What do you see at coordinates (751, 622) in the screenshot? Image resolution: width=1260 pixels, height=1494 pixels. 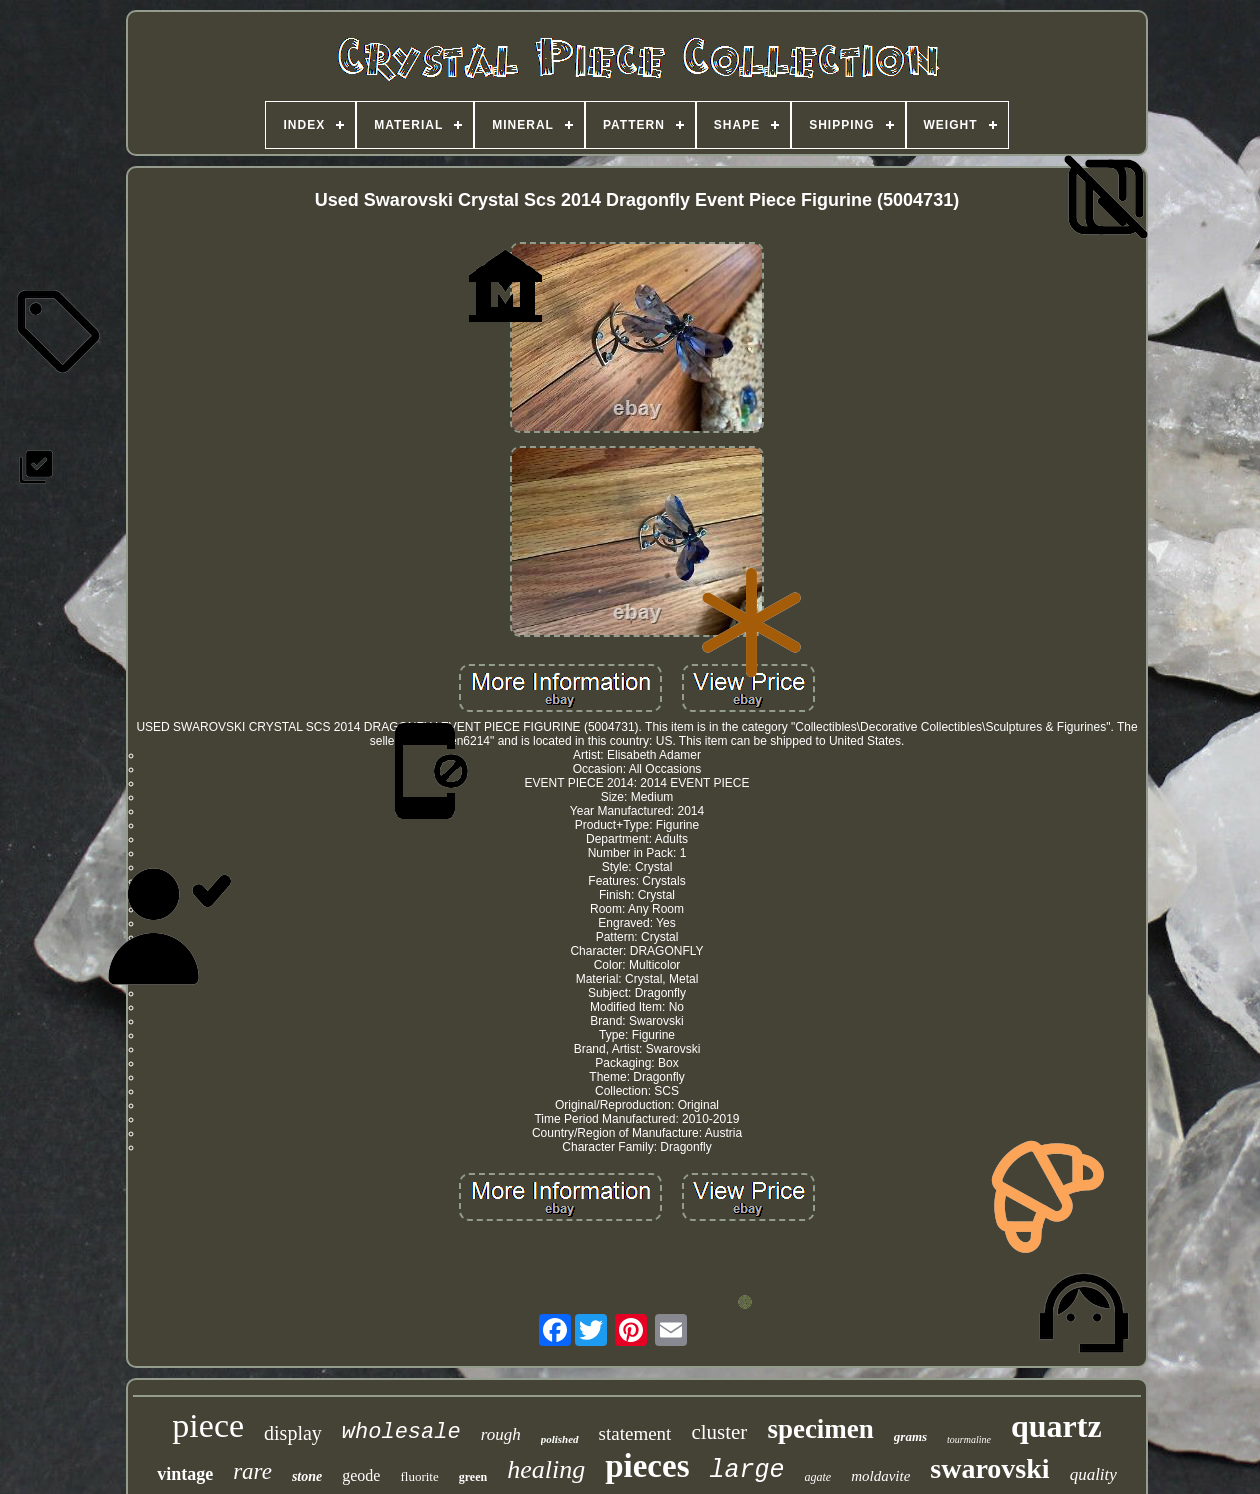 I see `indicates a required field in a form` at bounding box center [751, 622].